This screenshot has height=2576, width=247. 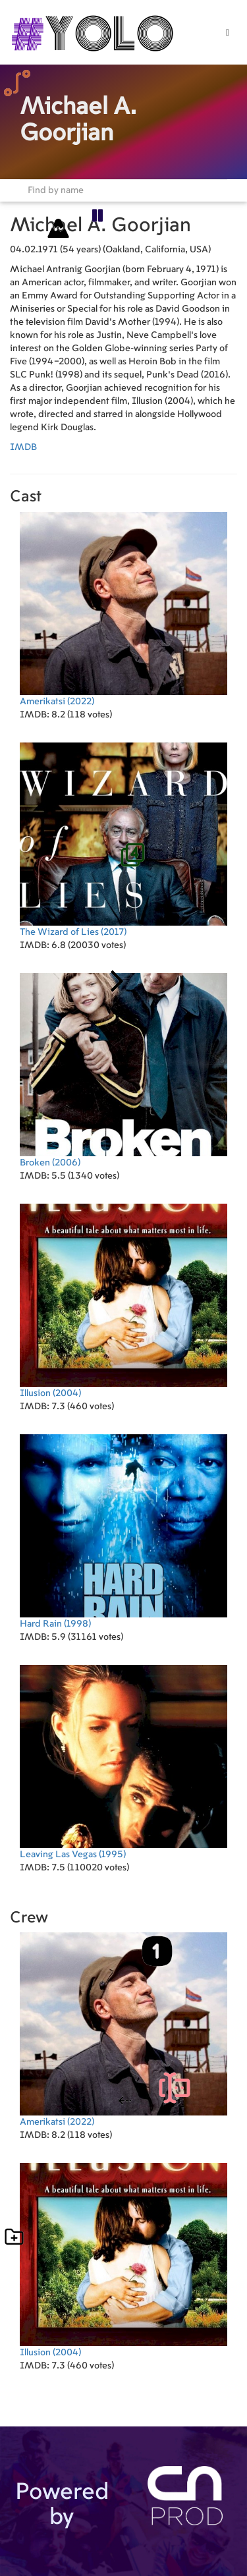 I want to click on create a new folder, so click(x=14, y=2237).